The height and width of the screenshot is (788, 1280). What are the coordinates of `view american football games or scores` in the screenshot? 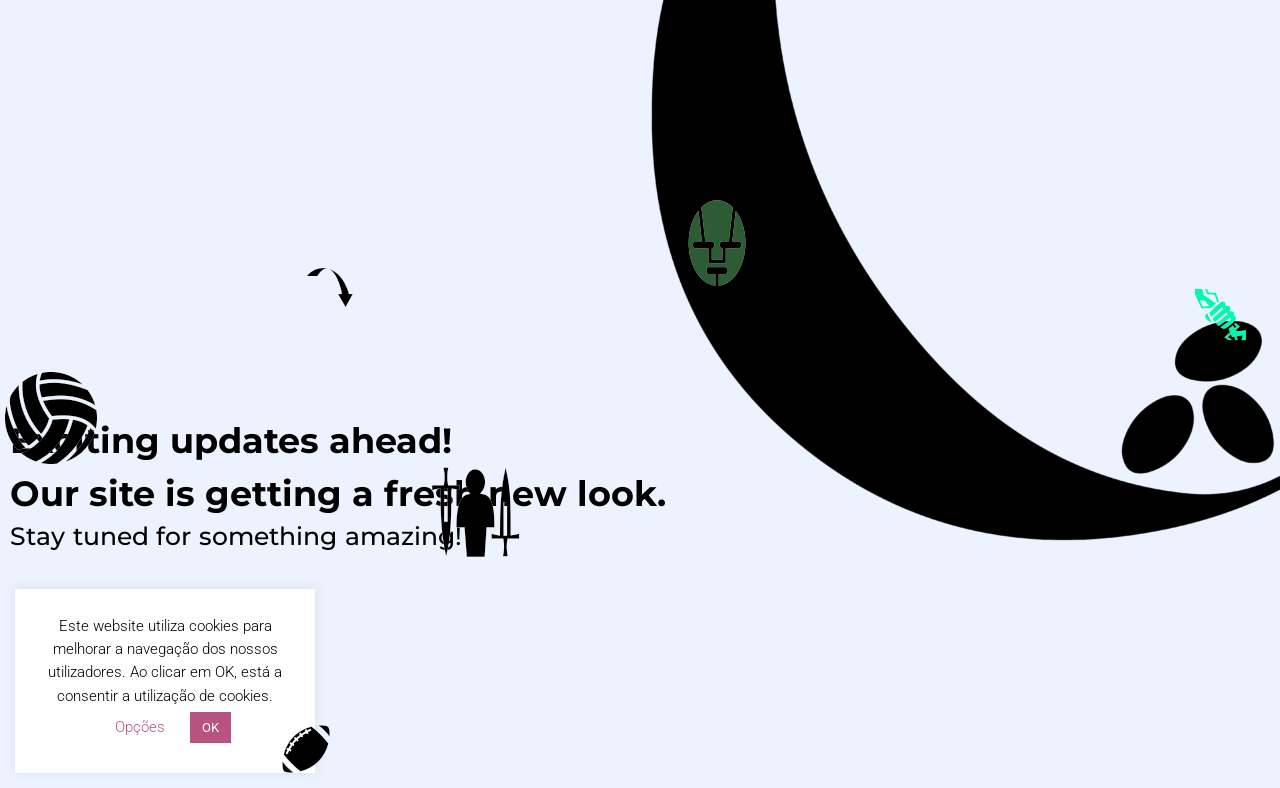 It's located at (306, 749).